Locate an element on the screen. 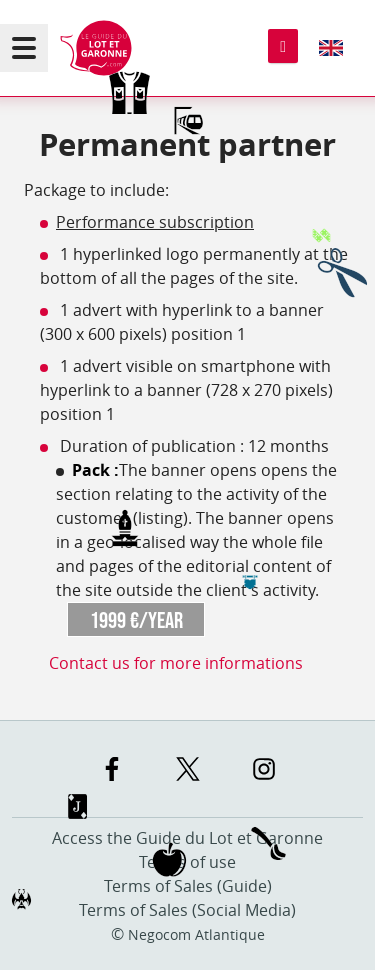  view shop or storefront location is located at coordinates (250, 582).